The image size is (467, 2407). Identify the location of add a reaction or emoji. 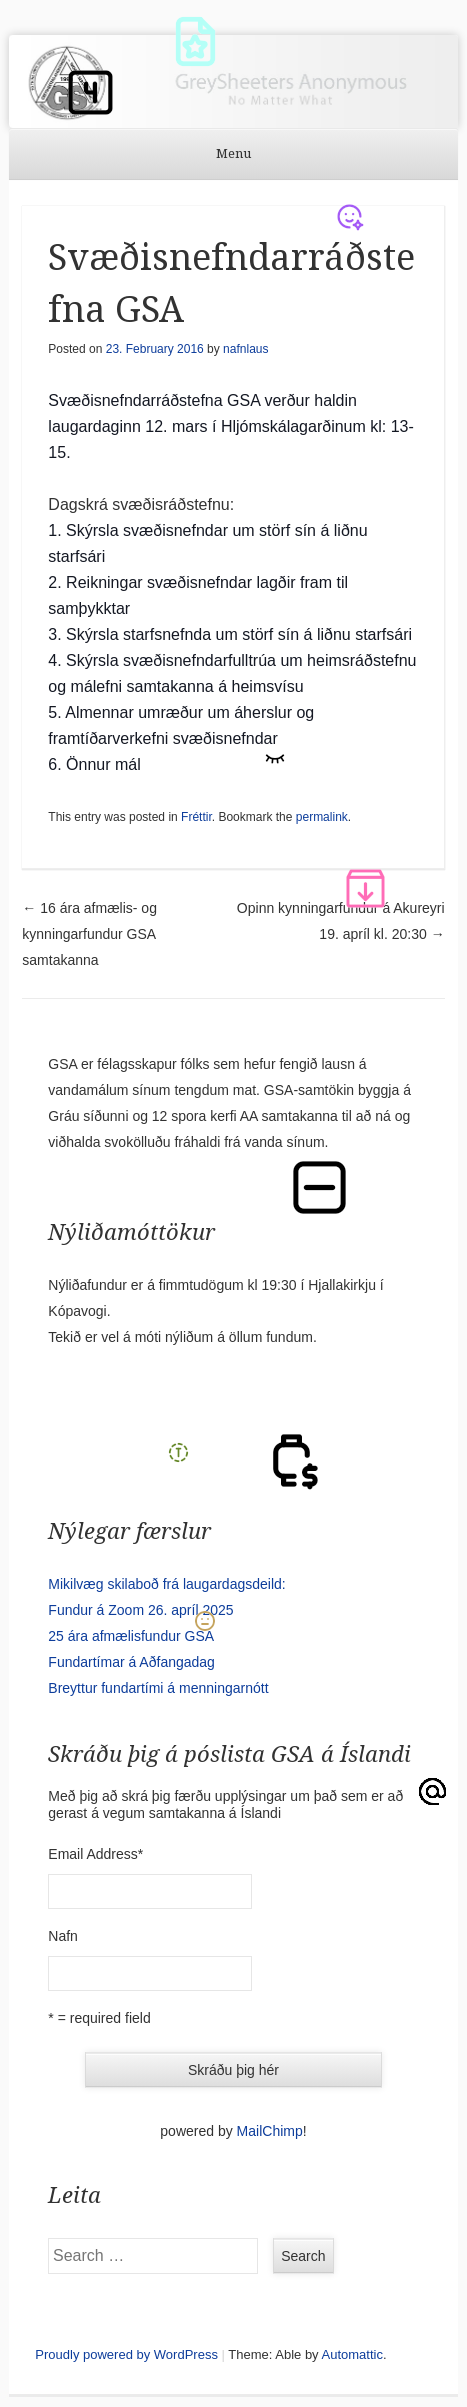
(349, 216).